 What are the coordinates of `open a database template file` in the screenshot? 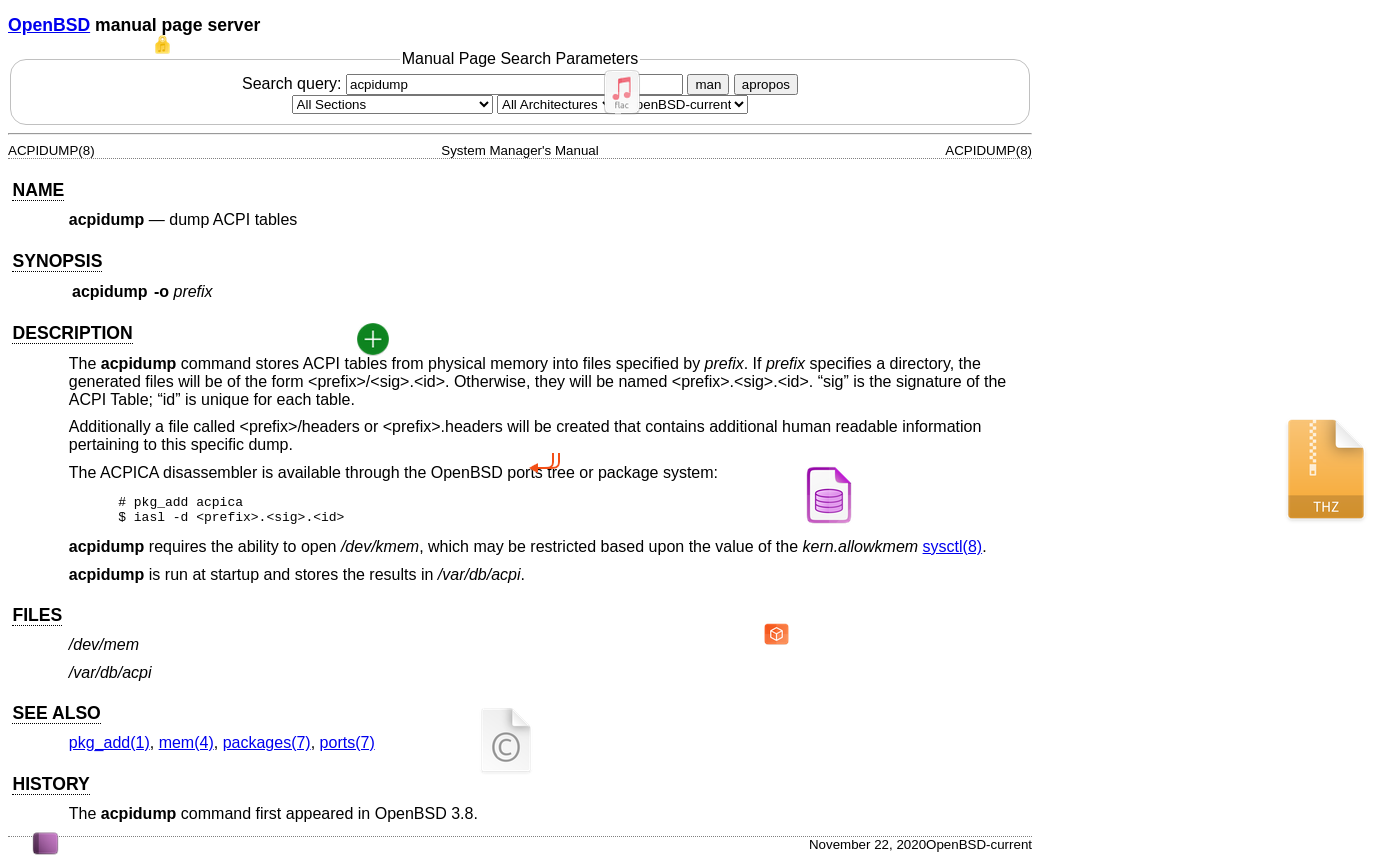 It's located at (829, 495).